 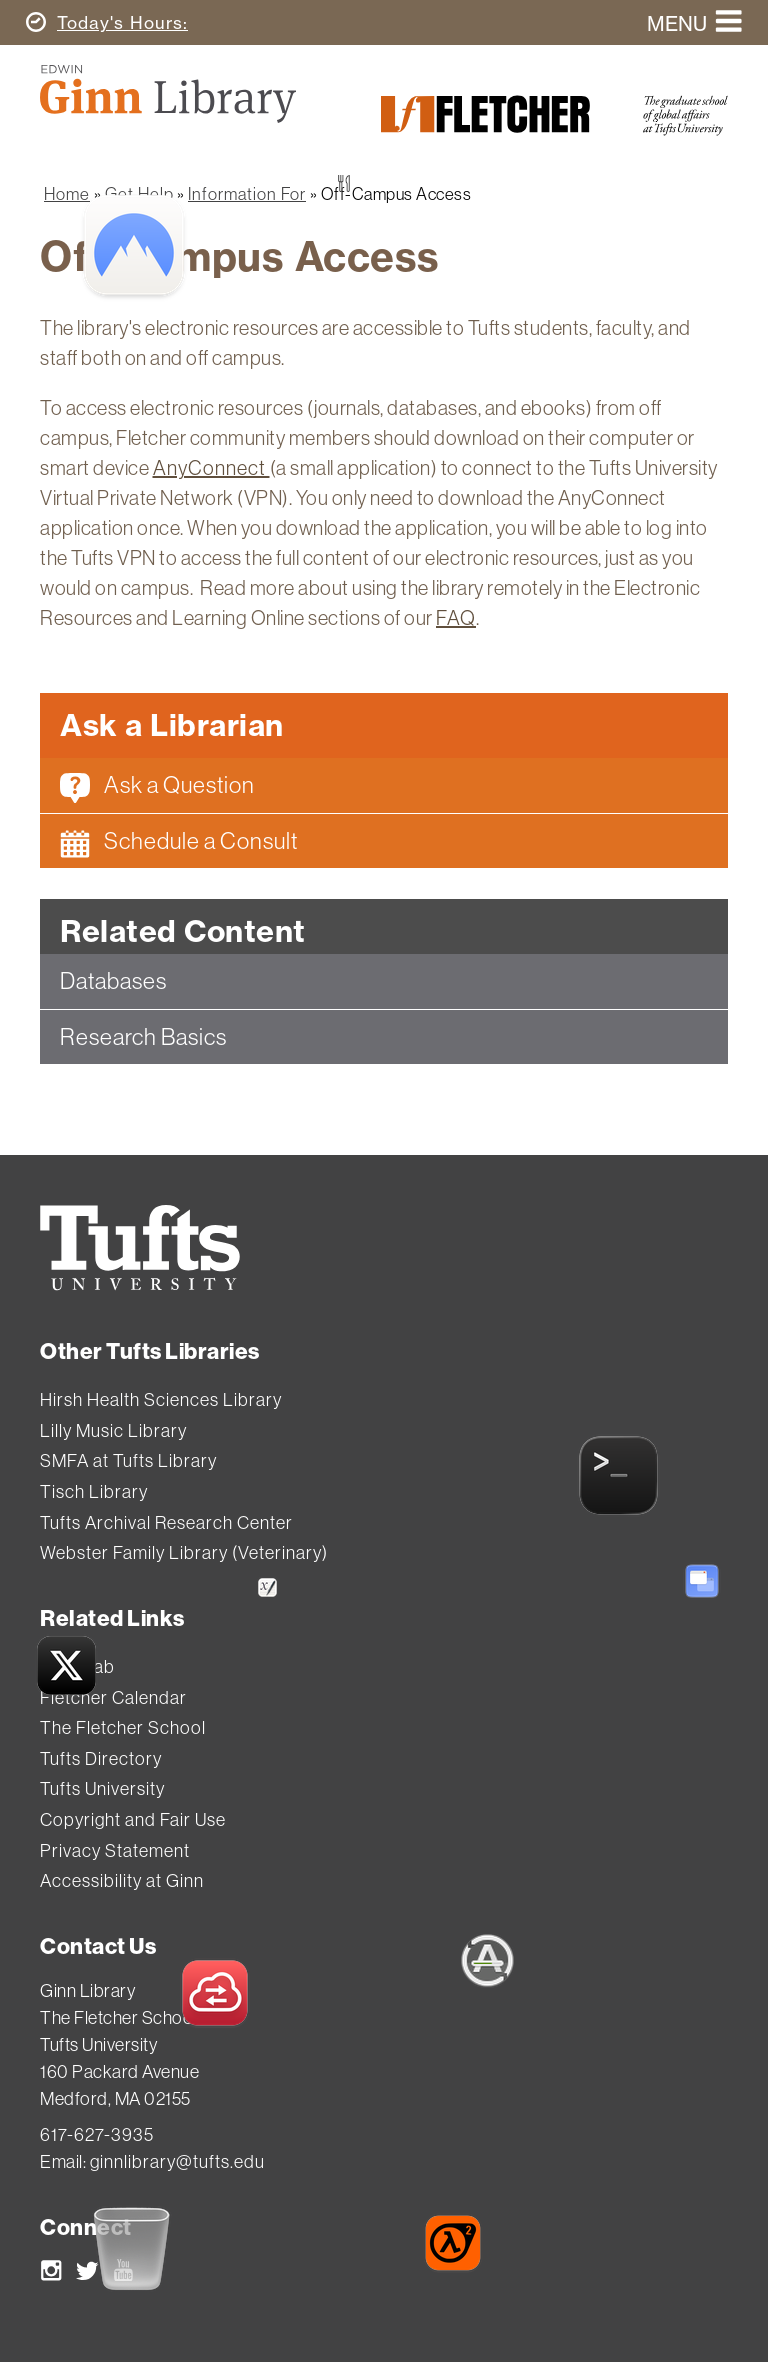 What do you see at coordinates (66, 1665) in the screenshot?
I see `open the X (formerly Twitter) app` at bounding box center [66, 1665].